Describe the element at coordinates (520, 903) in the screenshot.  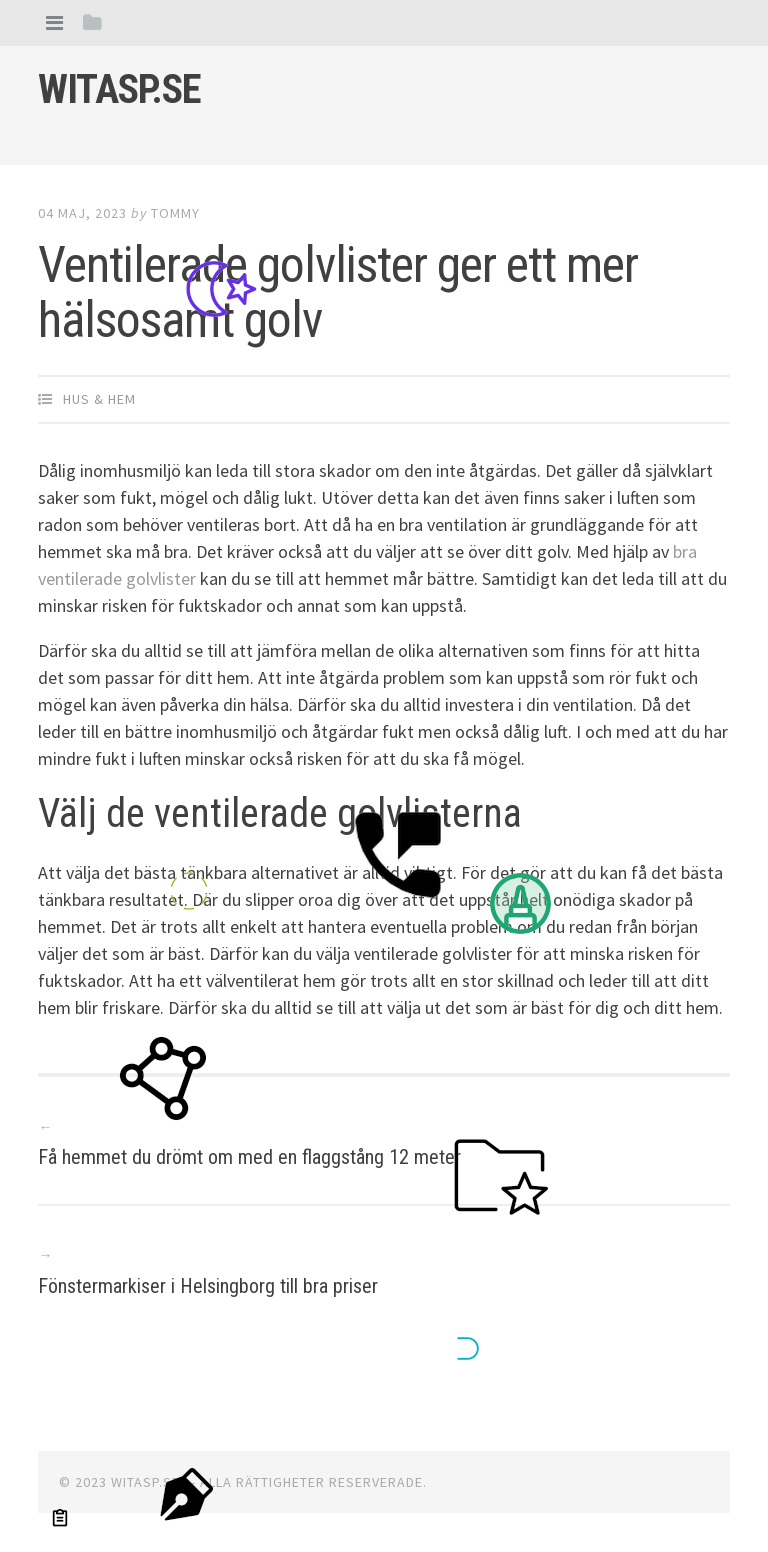
I see `select marker or highlighter tool` at that location.